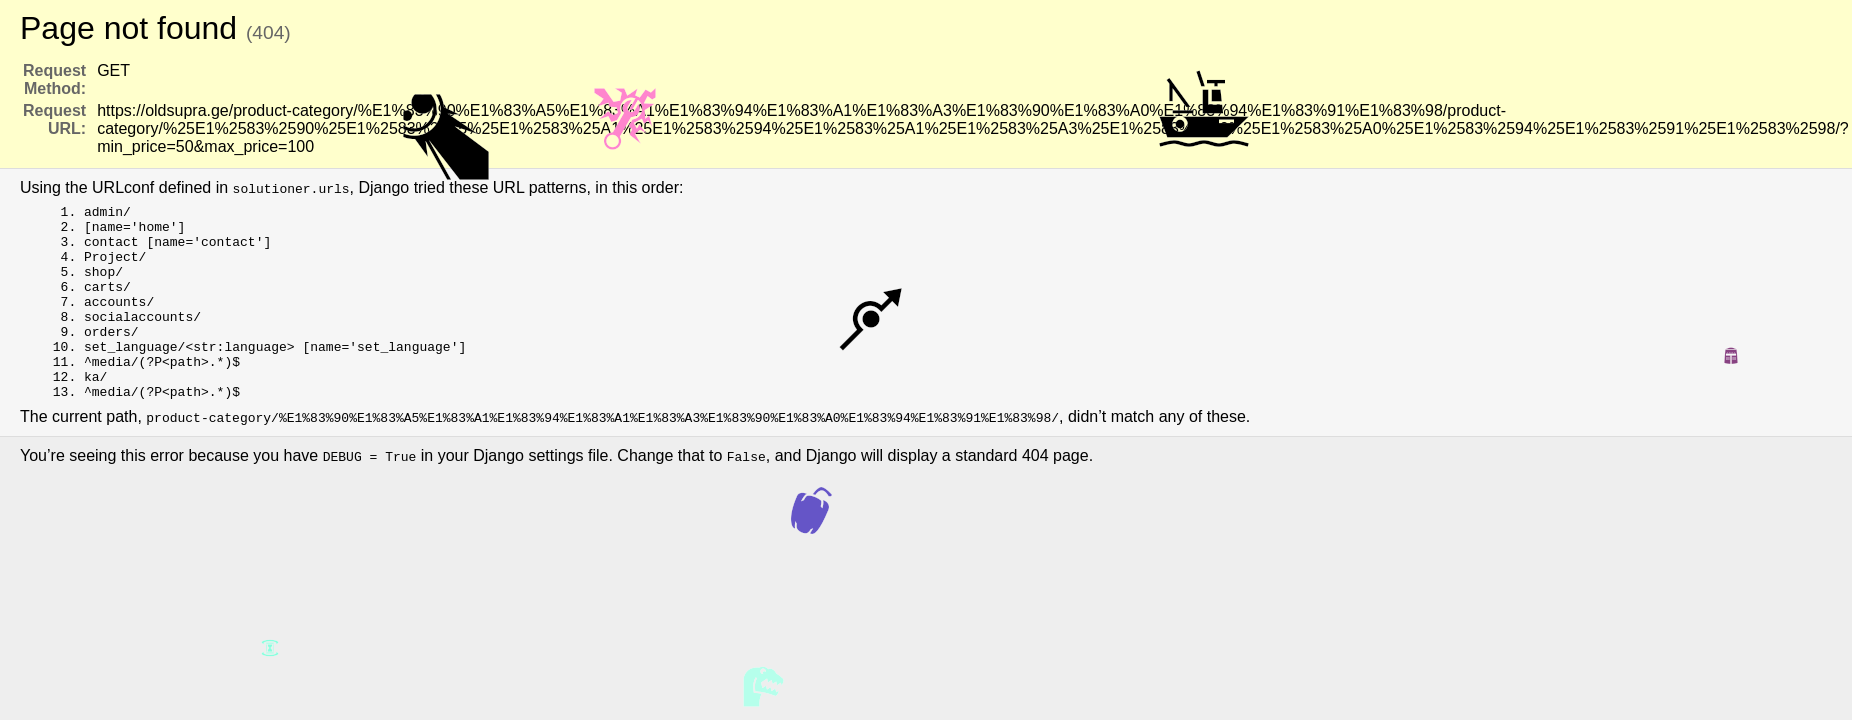 The width and height of the screenshot is (1852, 720). Describe the element at coordinates (1731, 356) in the screenshot. I see `select knight or heavy armor class` at that location.